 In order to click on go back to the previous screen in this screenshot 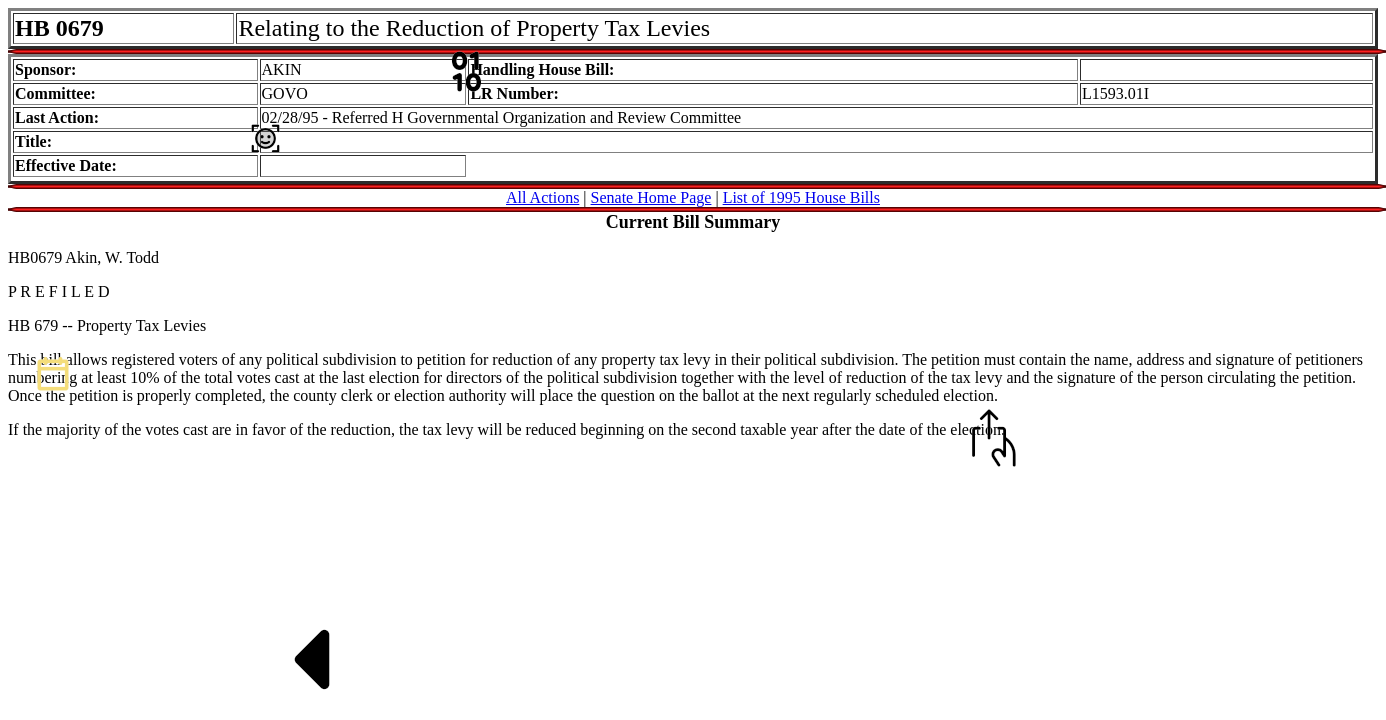, I will do `click(314, 659)`.